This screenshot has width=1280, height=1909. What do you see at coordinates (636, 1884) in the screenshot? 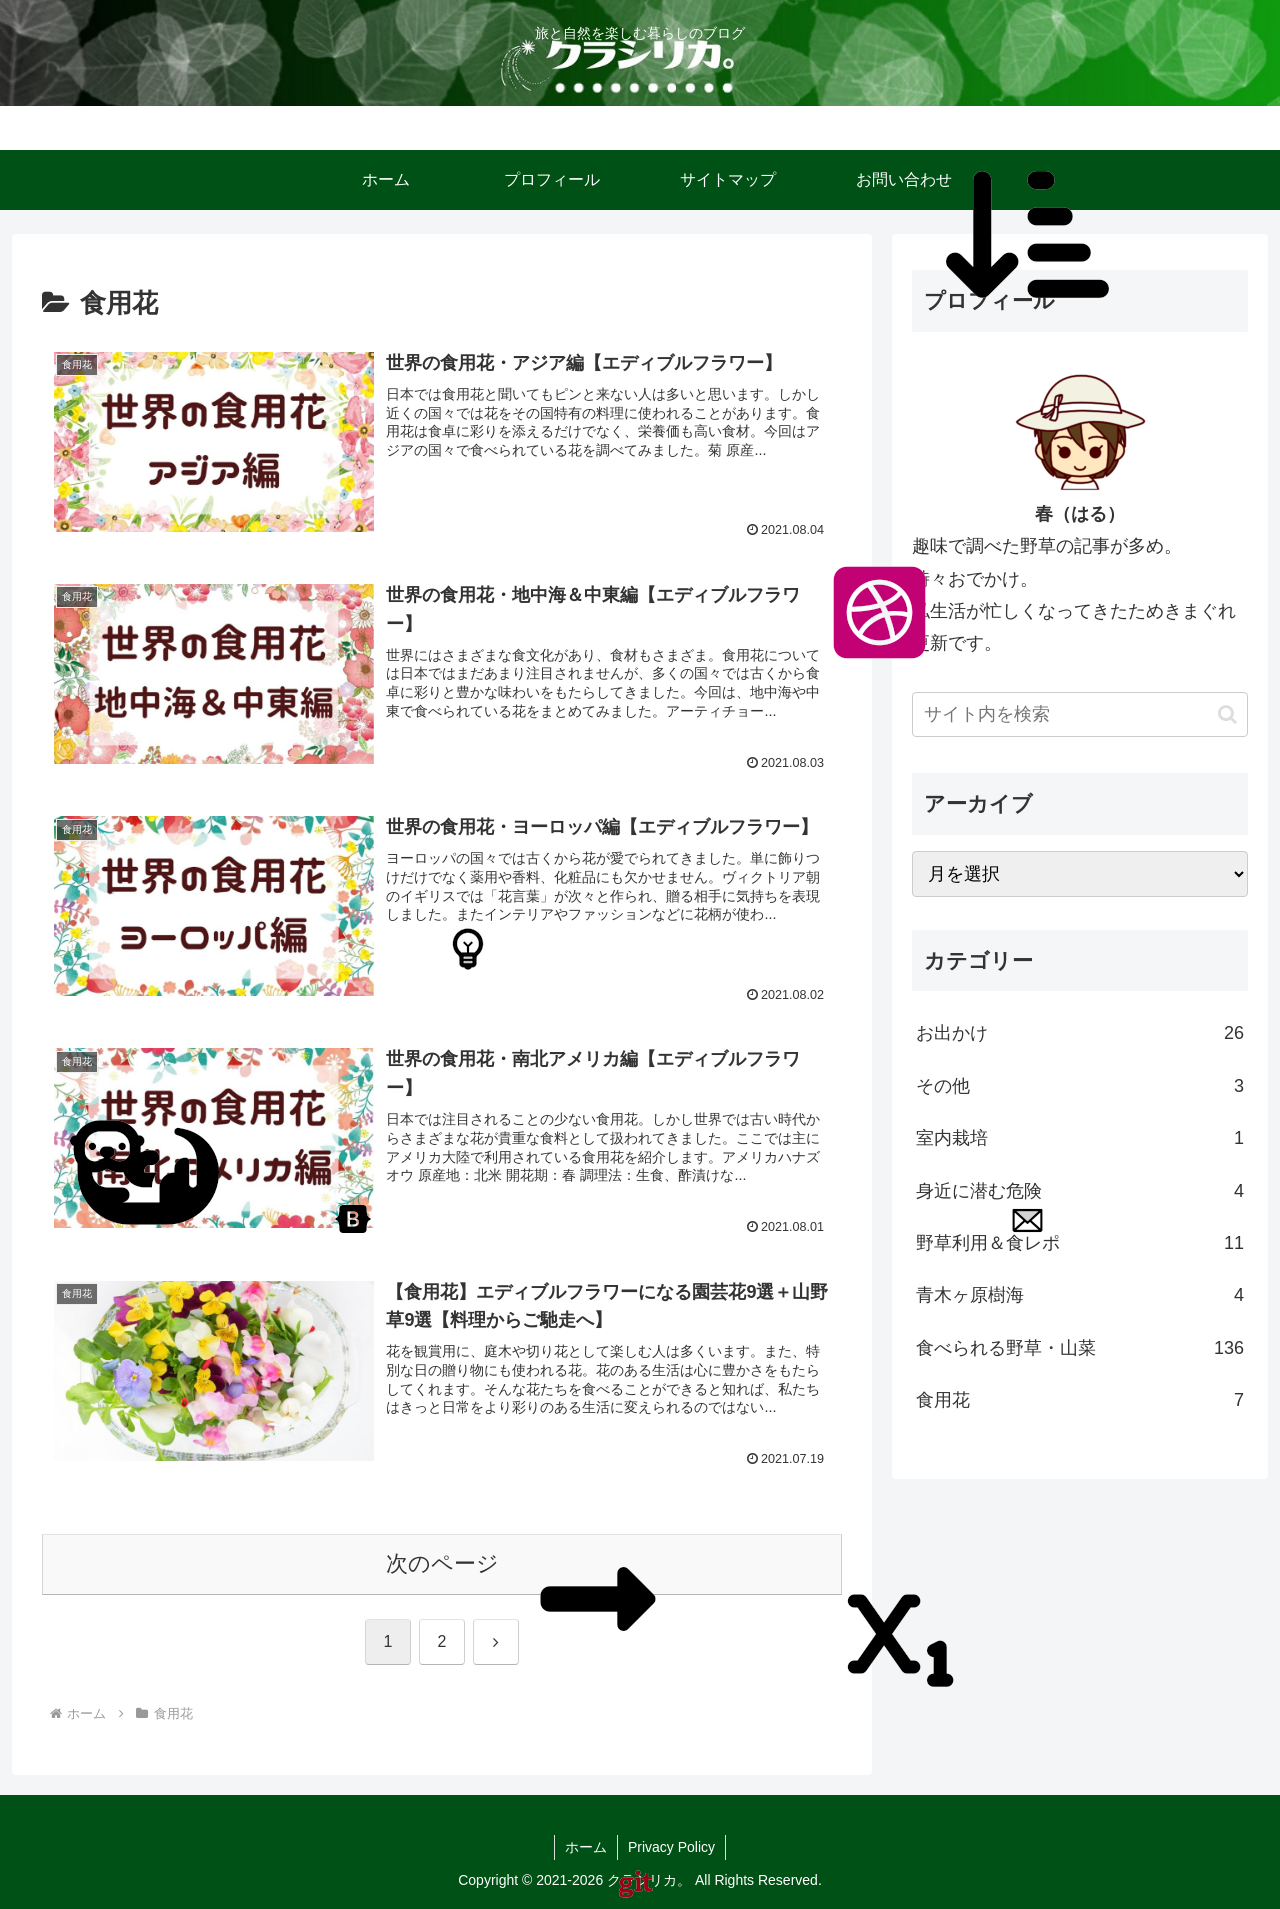
I see `git version control system logo` at bounding box center [636, 1884].